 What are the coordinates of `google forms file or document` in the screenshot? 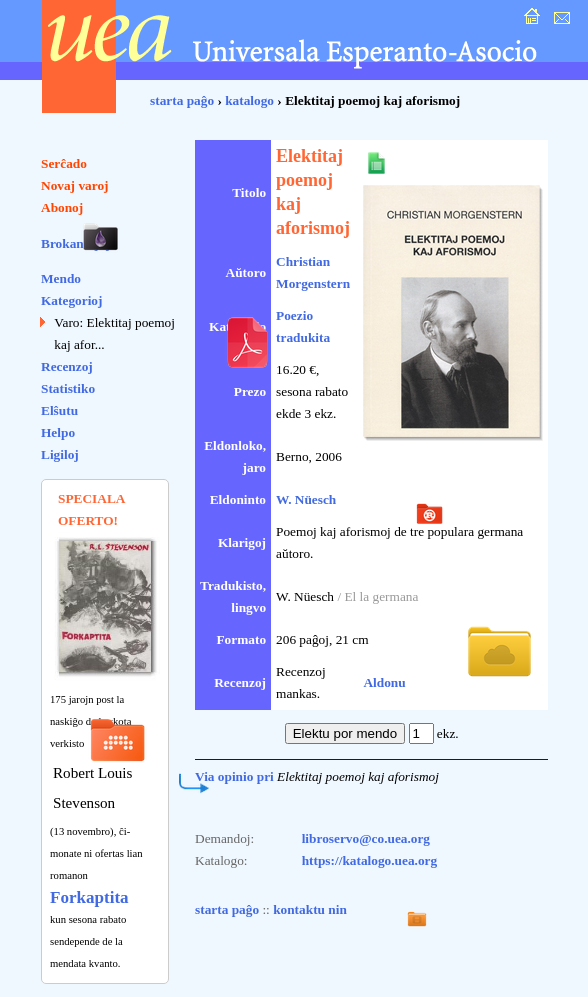 It's located at (376, 163).